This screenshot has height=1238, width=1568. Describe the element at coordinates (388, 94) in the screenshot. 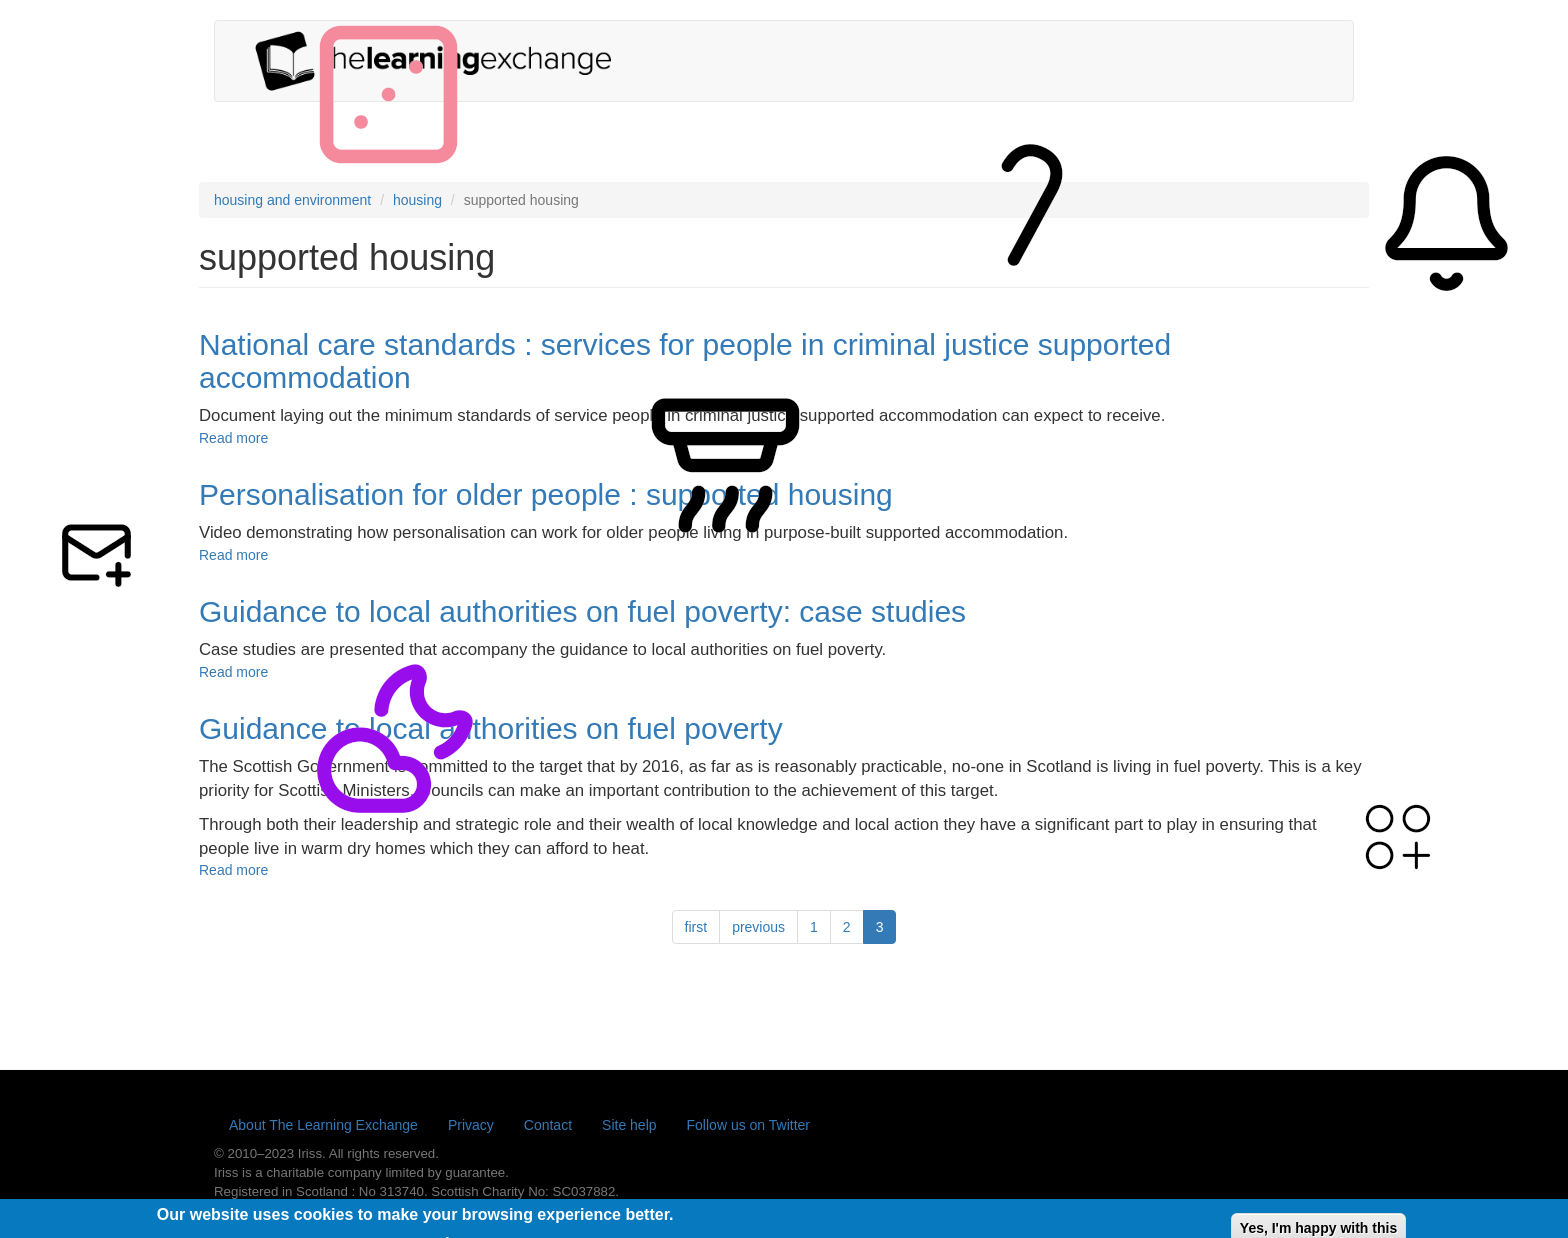

I see `randomize or shuffle content` at that location.